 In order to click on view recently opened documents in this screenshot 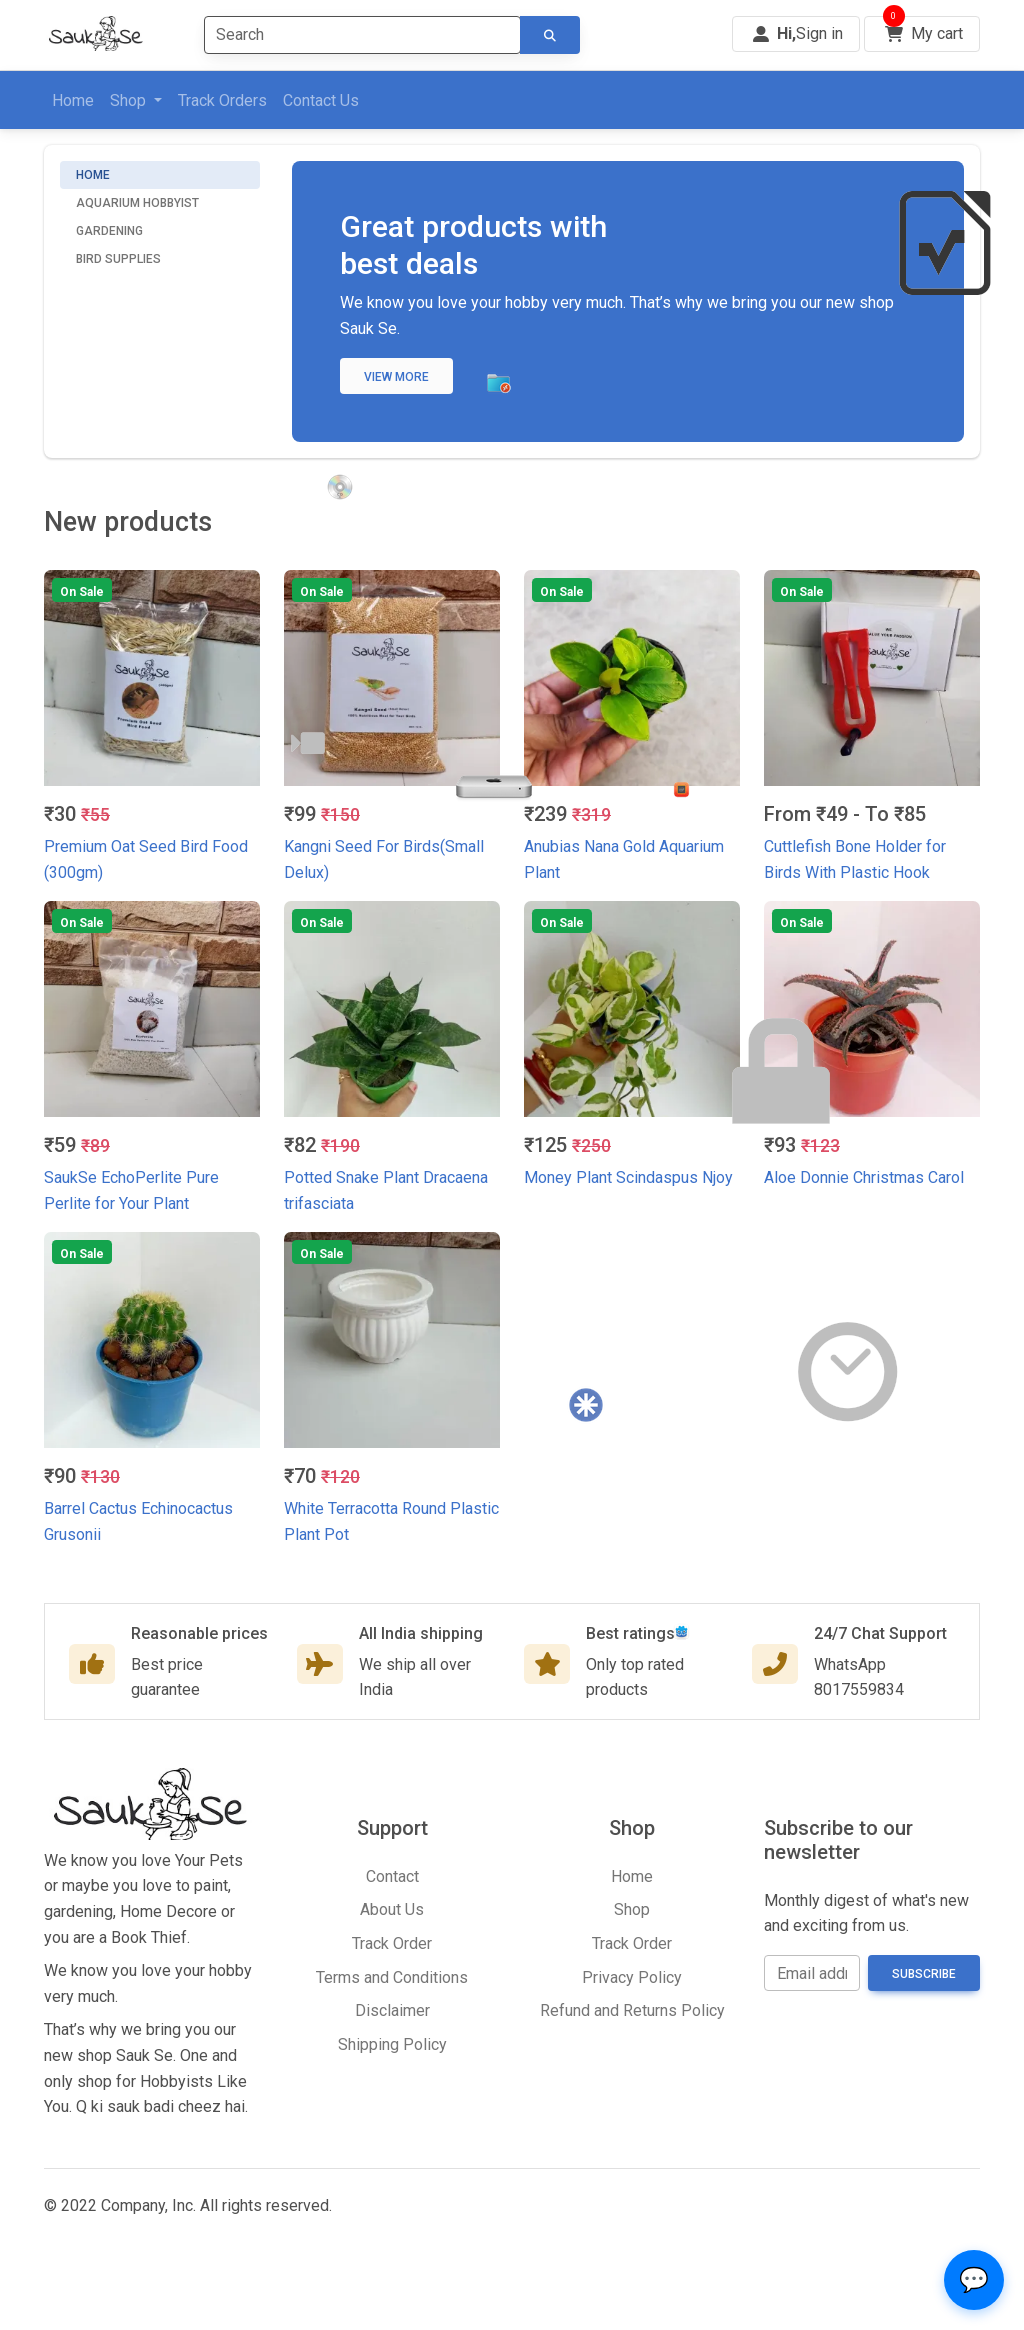, I will do `click(851, 1375)`.